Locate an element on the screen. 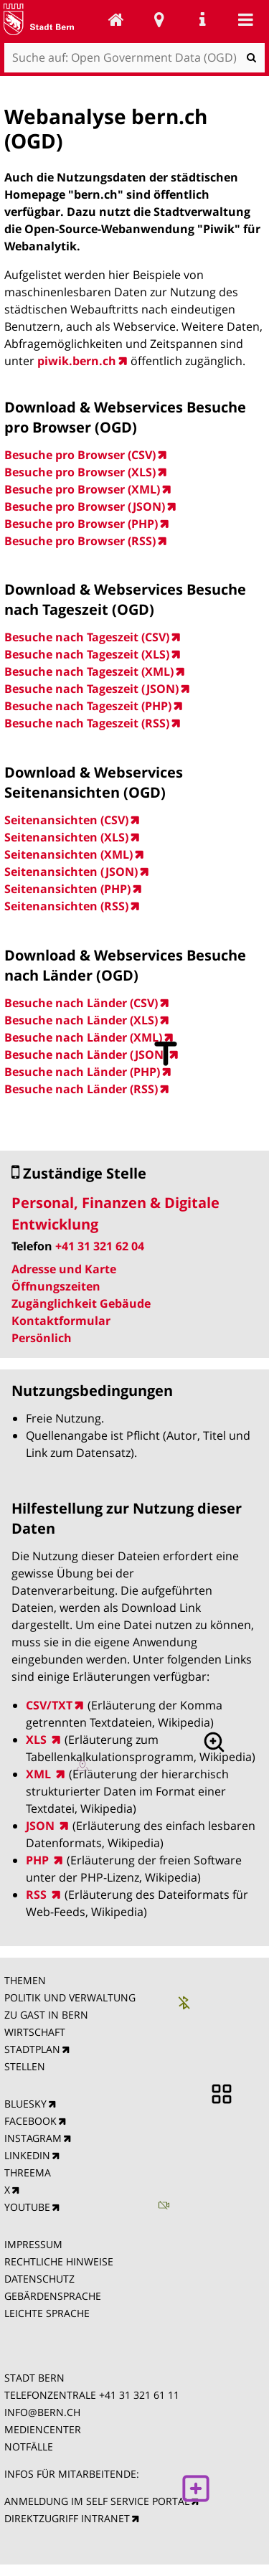 The image size is (269, 2576). view items in grid layout is located at coordinates (222, 2094).